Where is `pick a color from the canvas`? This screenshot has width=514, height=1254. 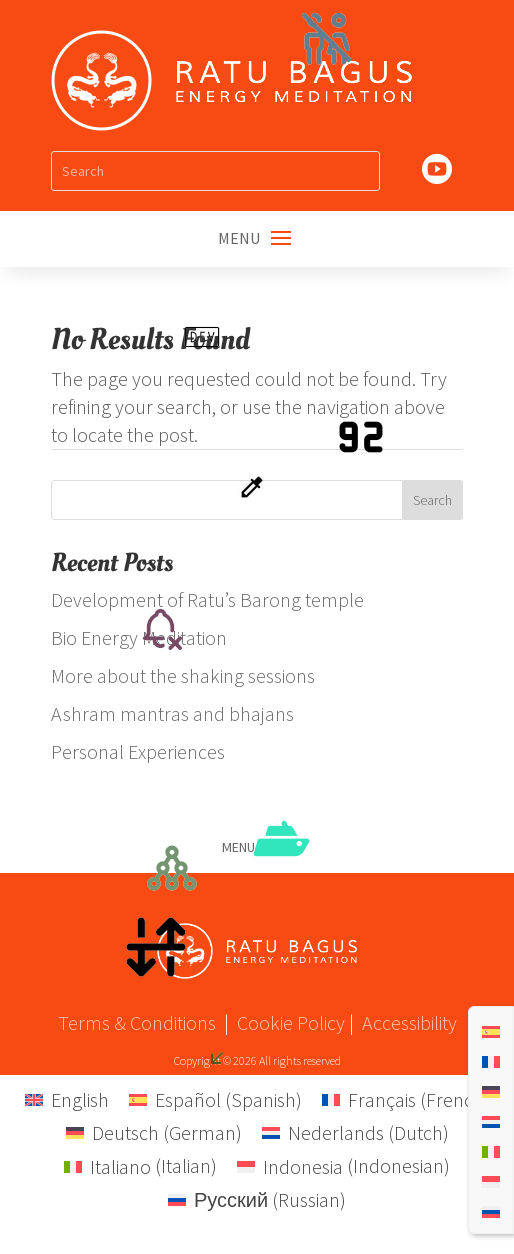 pick a color from the canvas is located at coordinates (252, 487).